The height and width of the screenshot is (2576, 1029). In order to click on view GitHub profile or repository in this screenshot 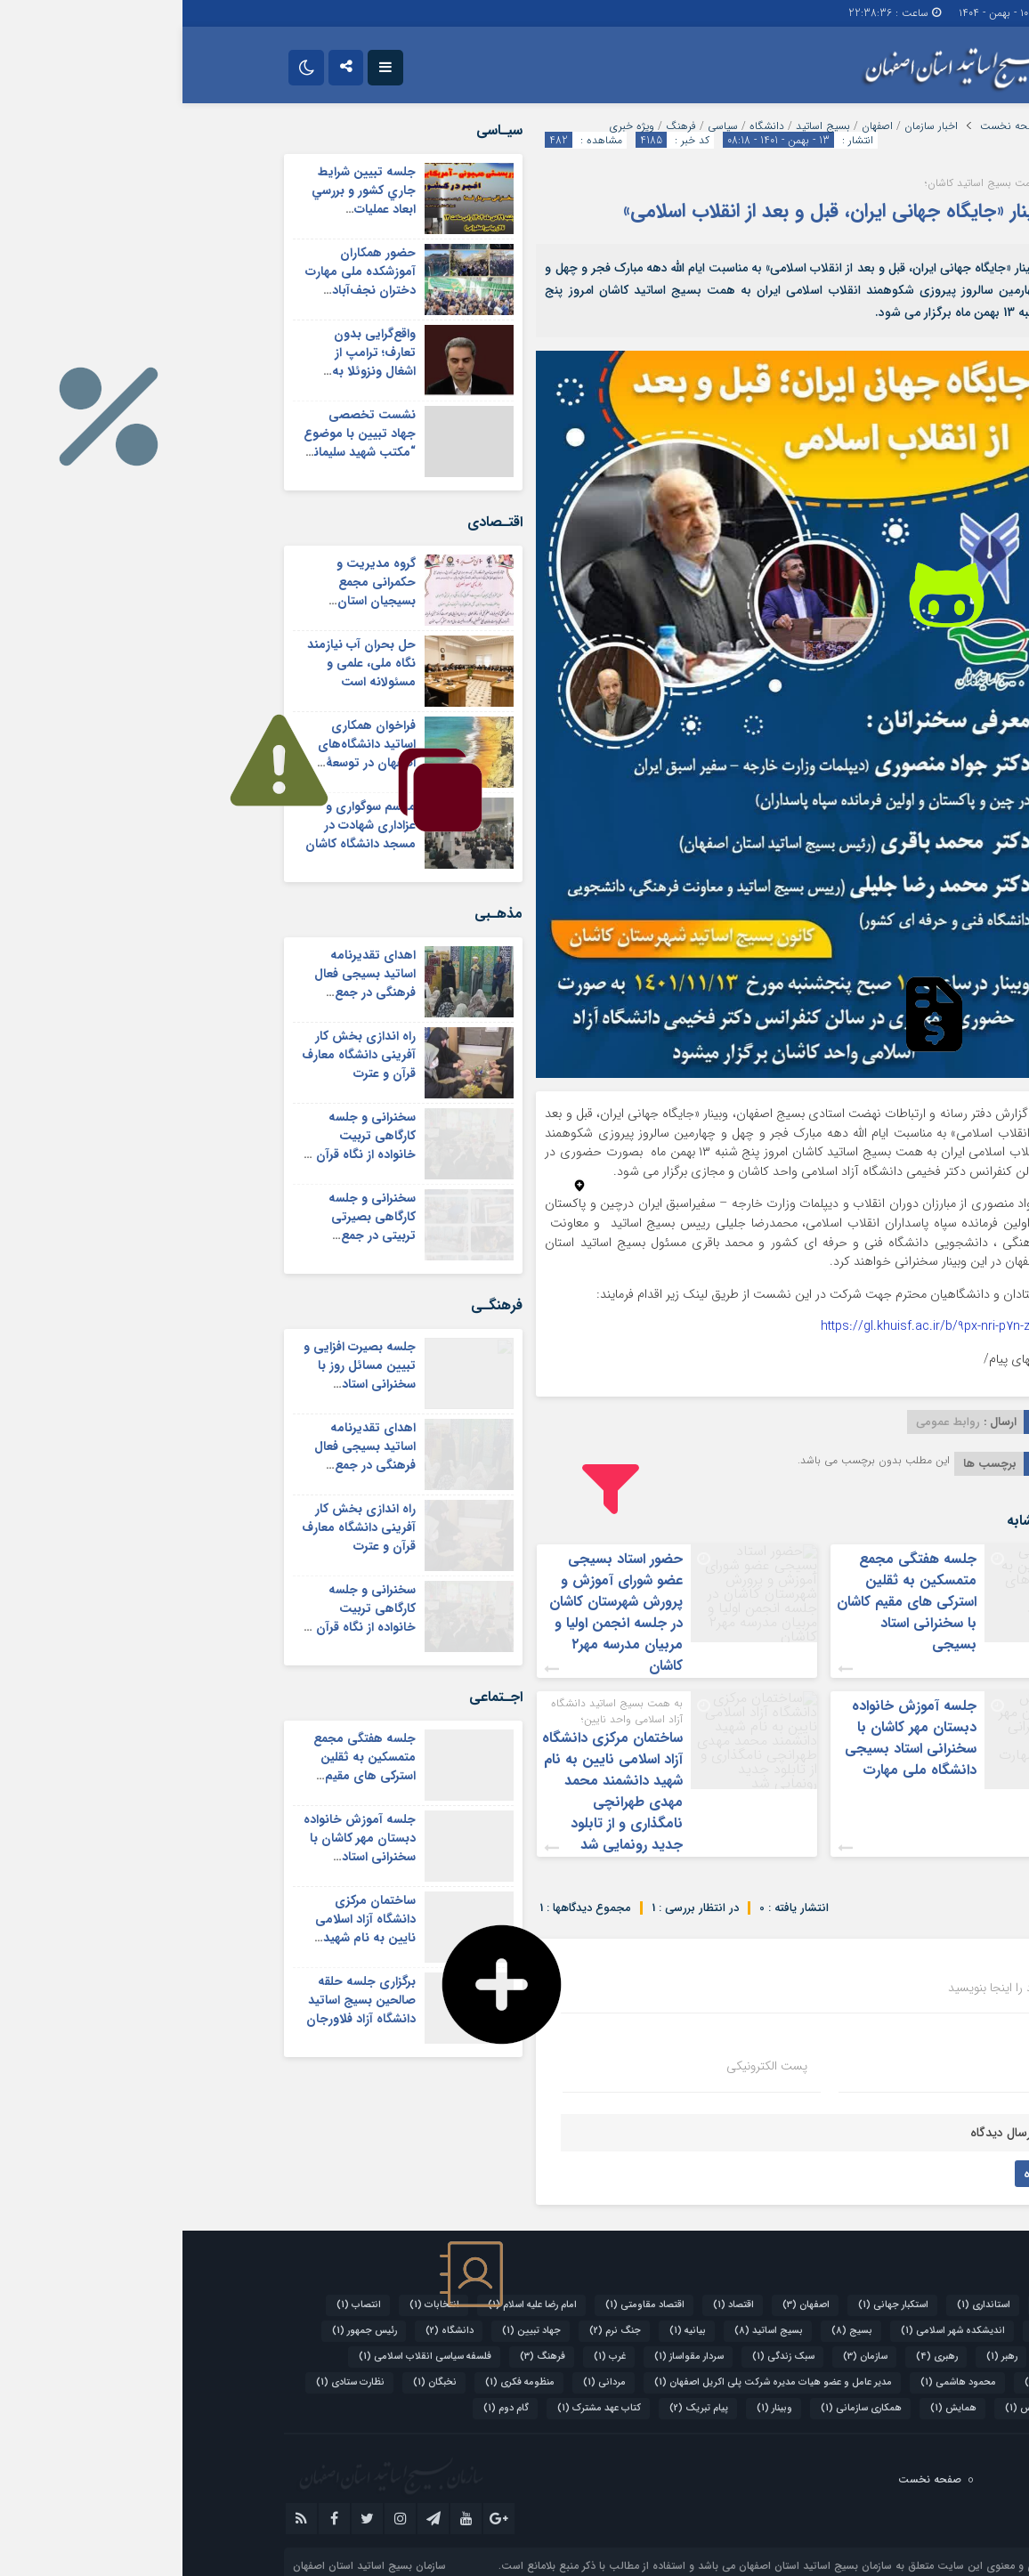, I will do `click(946, 595)`.